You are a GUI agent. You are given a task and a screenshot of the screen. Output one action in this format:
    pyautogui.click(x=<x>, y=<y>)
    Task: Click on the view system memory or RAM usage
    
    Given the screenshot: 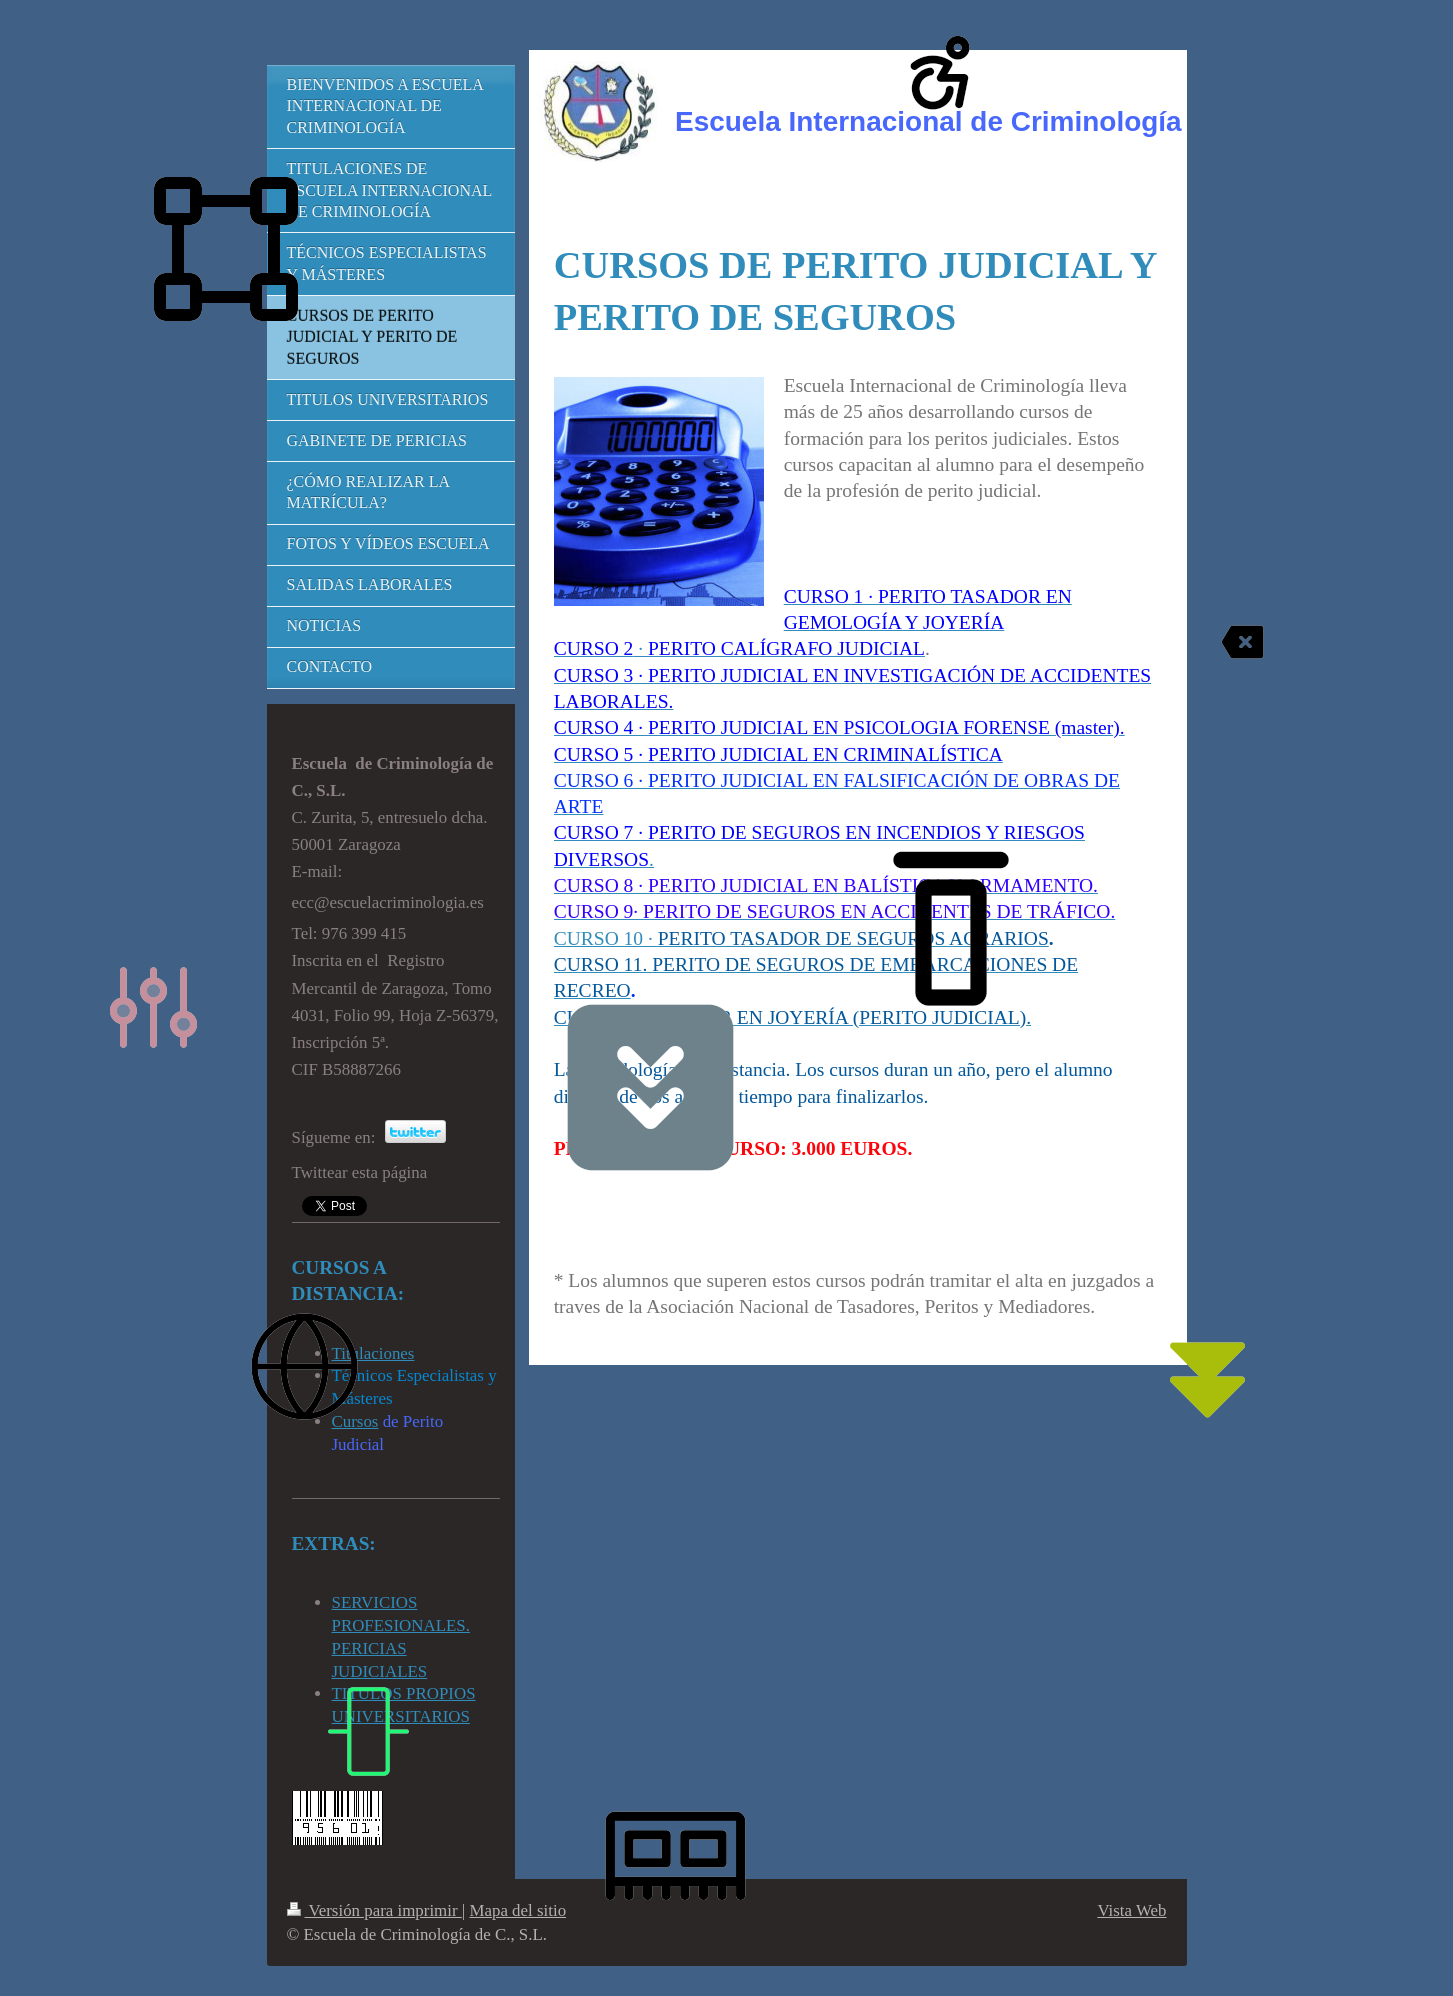 What is the action you would take?
    pyautogui.click(x=675, y=1853)
    